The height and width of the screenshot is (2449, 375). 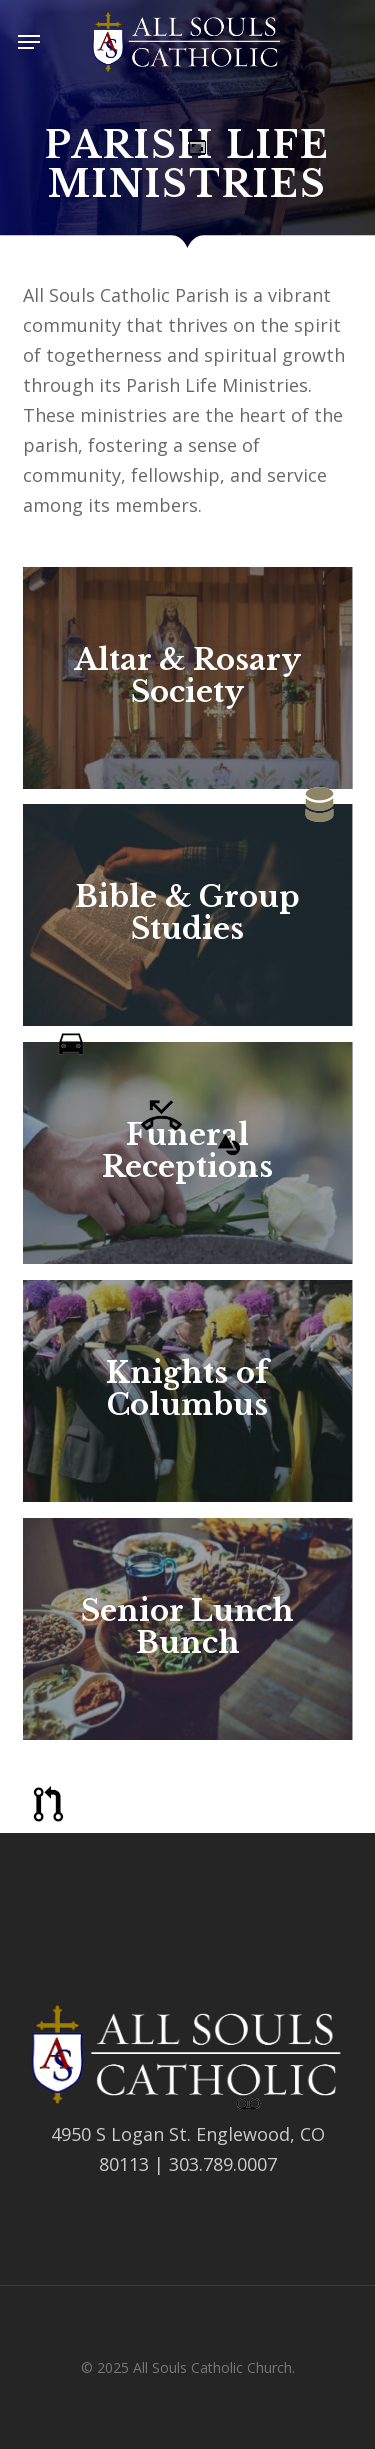 What do you see at coordinates (161, 1115) in the screenshot?
I see `indicates a missed phone call` at bounding box center [161, 1115].